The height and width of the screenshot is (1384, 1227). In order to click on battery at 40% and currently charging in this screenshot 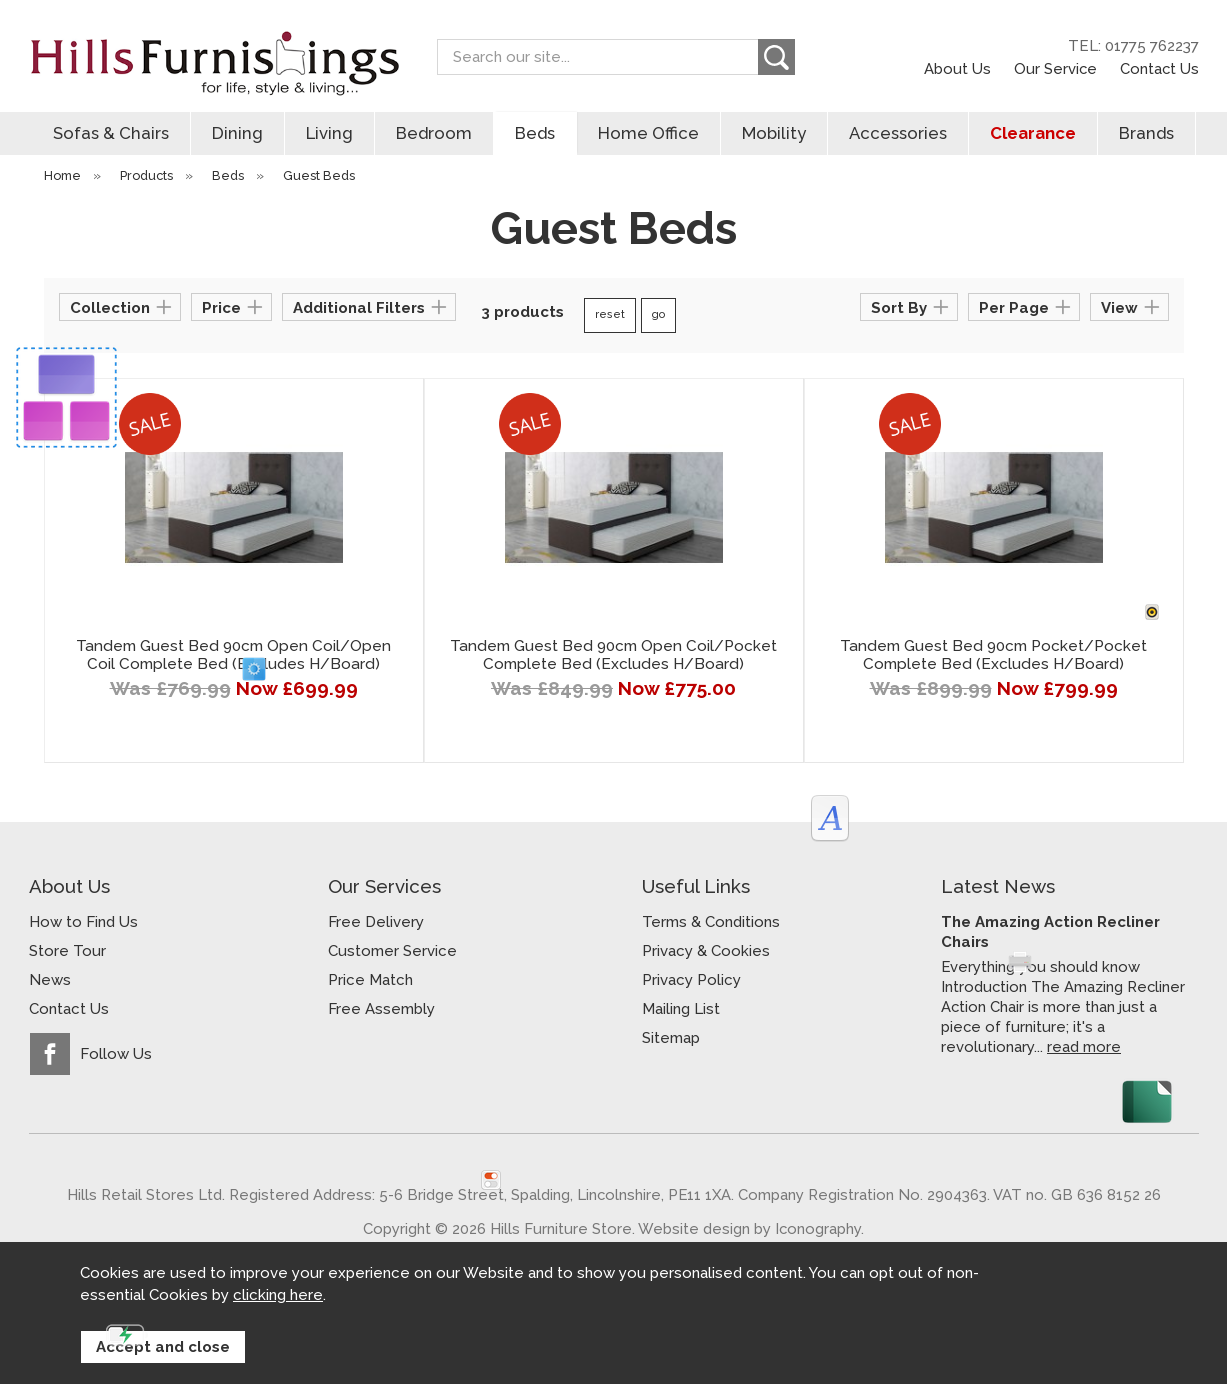, I will do `click(127, 1335)`.